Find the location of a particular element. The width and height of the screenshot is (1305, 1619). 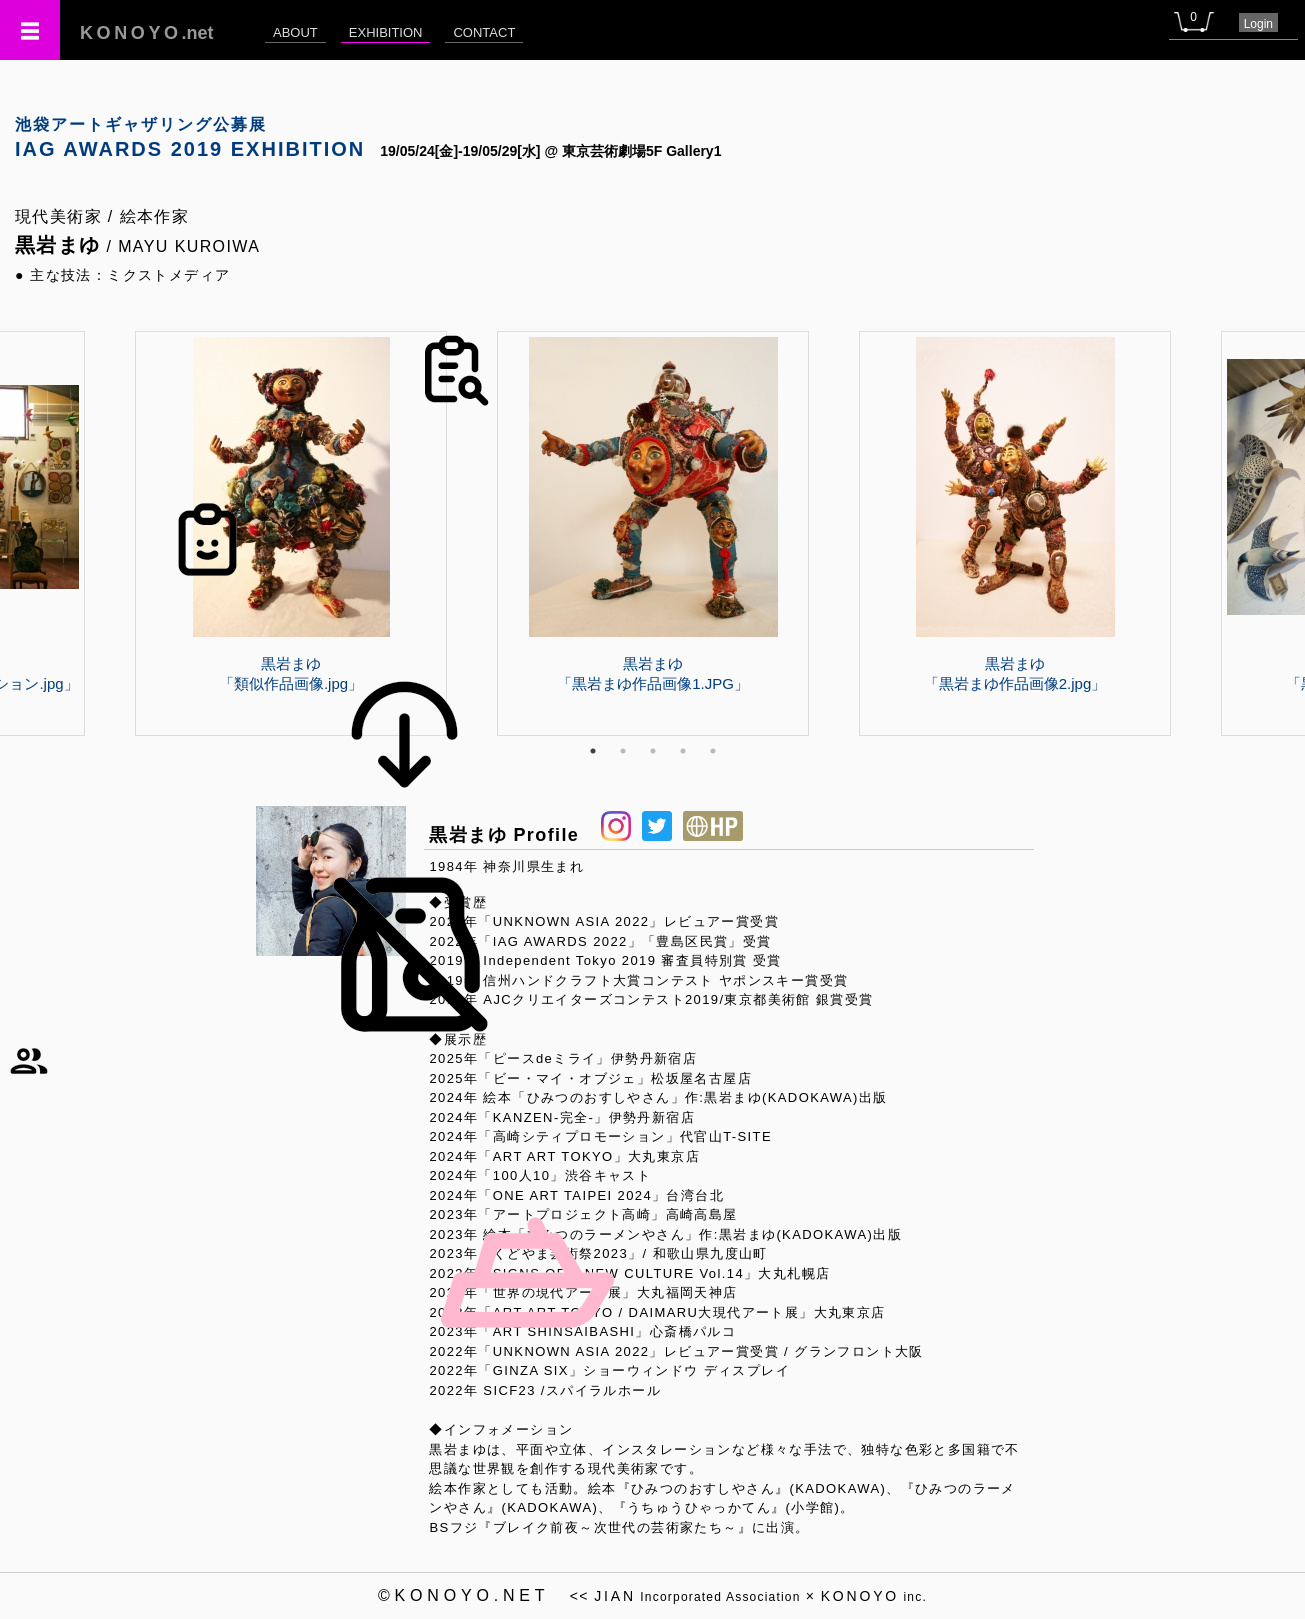

download or save content from the cloud is located at coordinates (404, 734).